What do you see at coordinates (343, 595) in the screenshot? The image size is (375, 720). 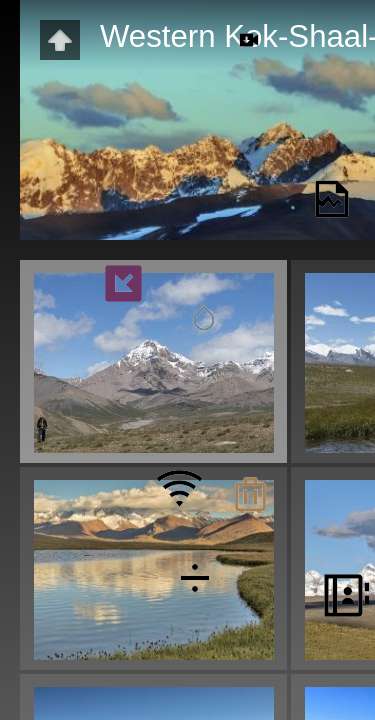 I see `open your contacts list` at bounding box center [343, 595].